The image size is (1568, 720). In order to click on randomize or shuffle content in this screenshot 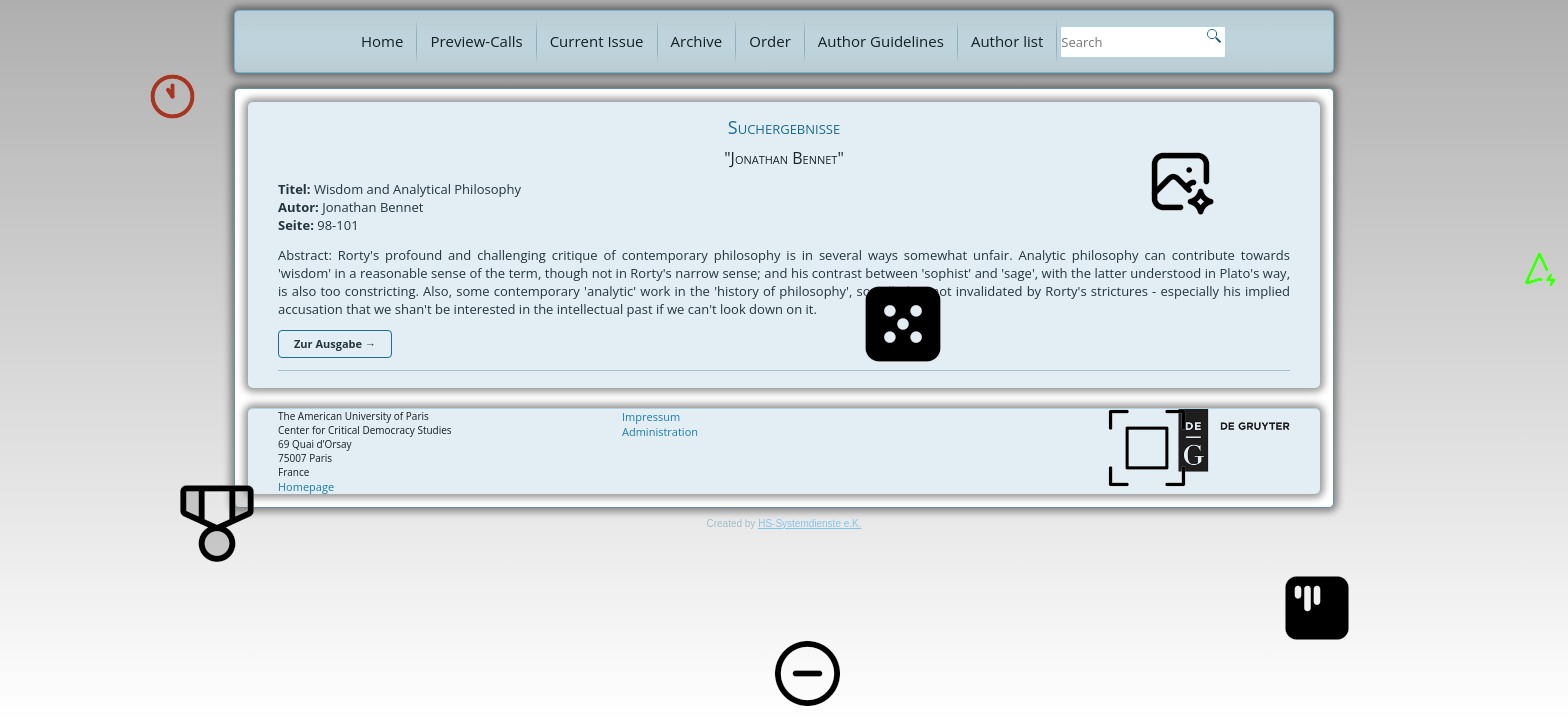, I will do `click(903, 324)`.